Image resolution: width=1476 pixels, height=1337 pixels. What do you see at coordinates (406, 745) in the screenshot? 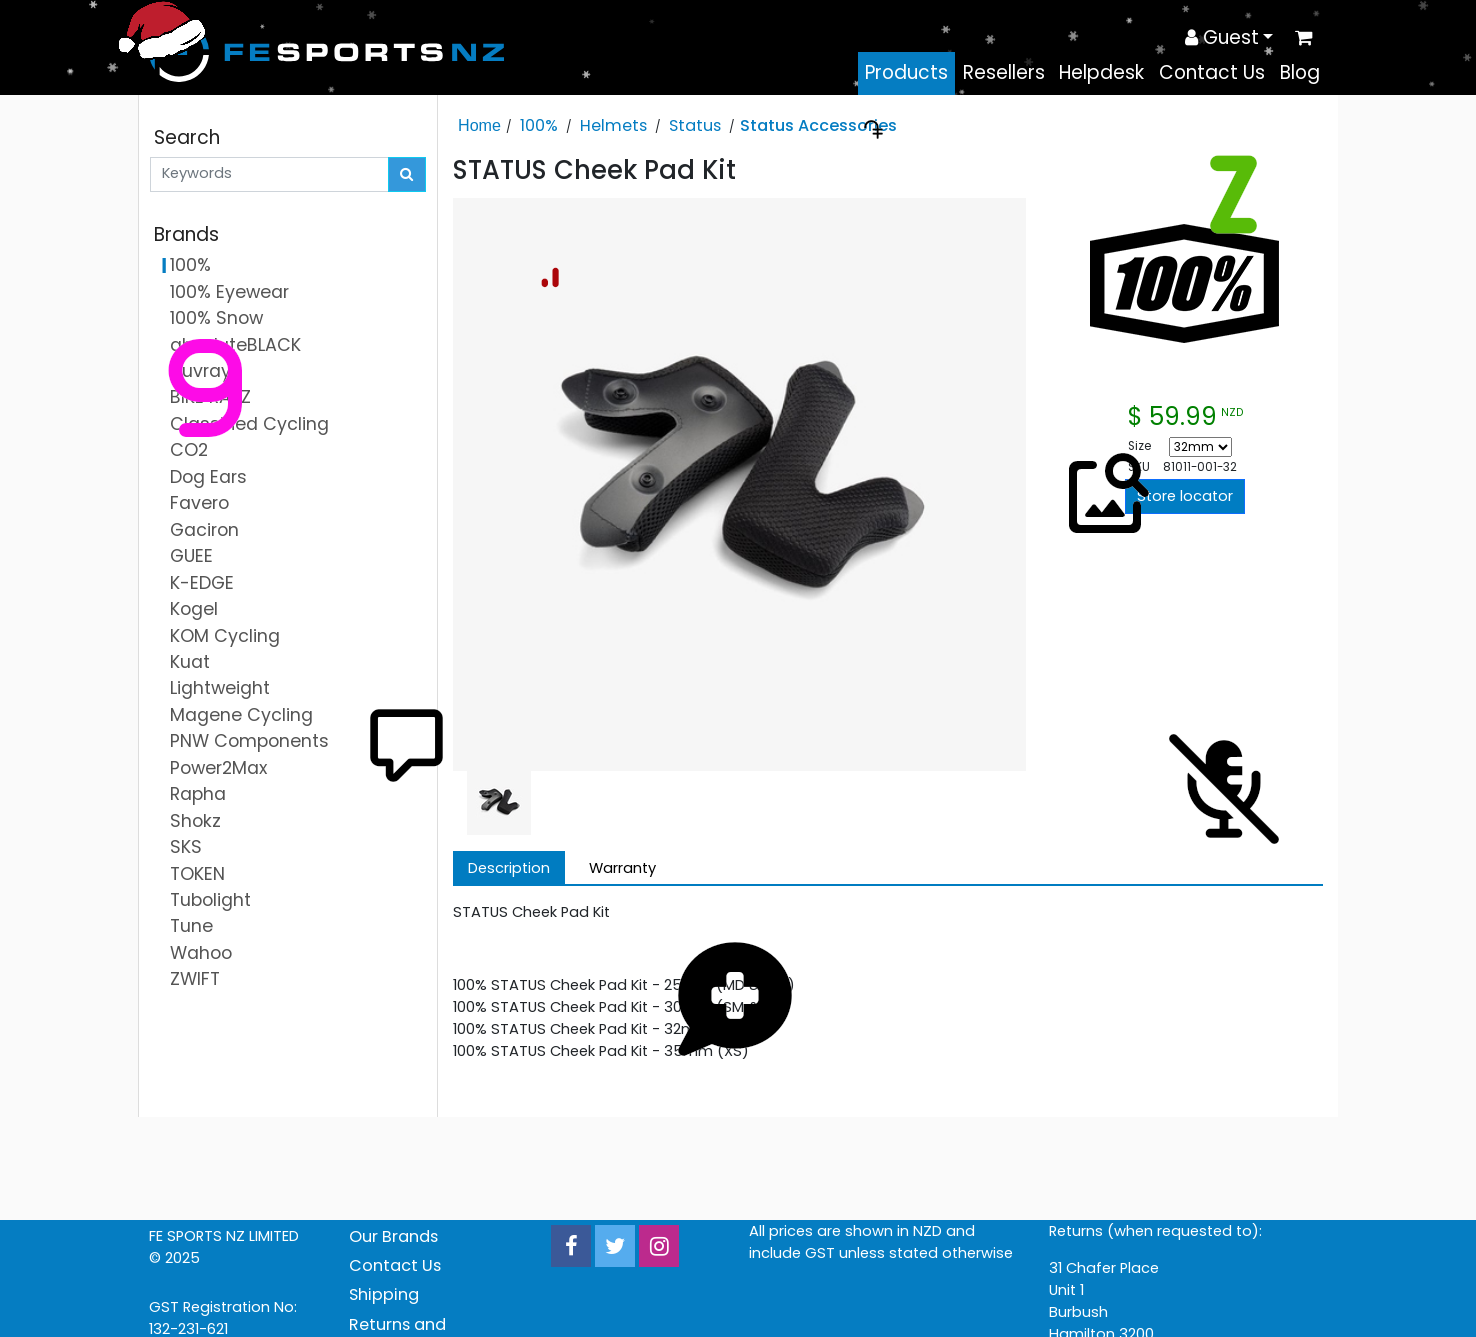
I see `open comments section` at bounding box center [406, 745].